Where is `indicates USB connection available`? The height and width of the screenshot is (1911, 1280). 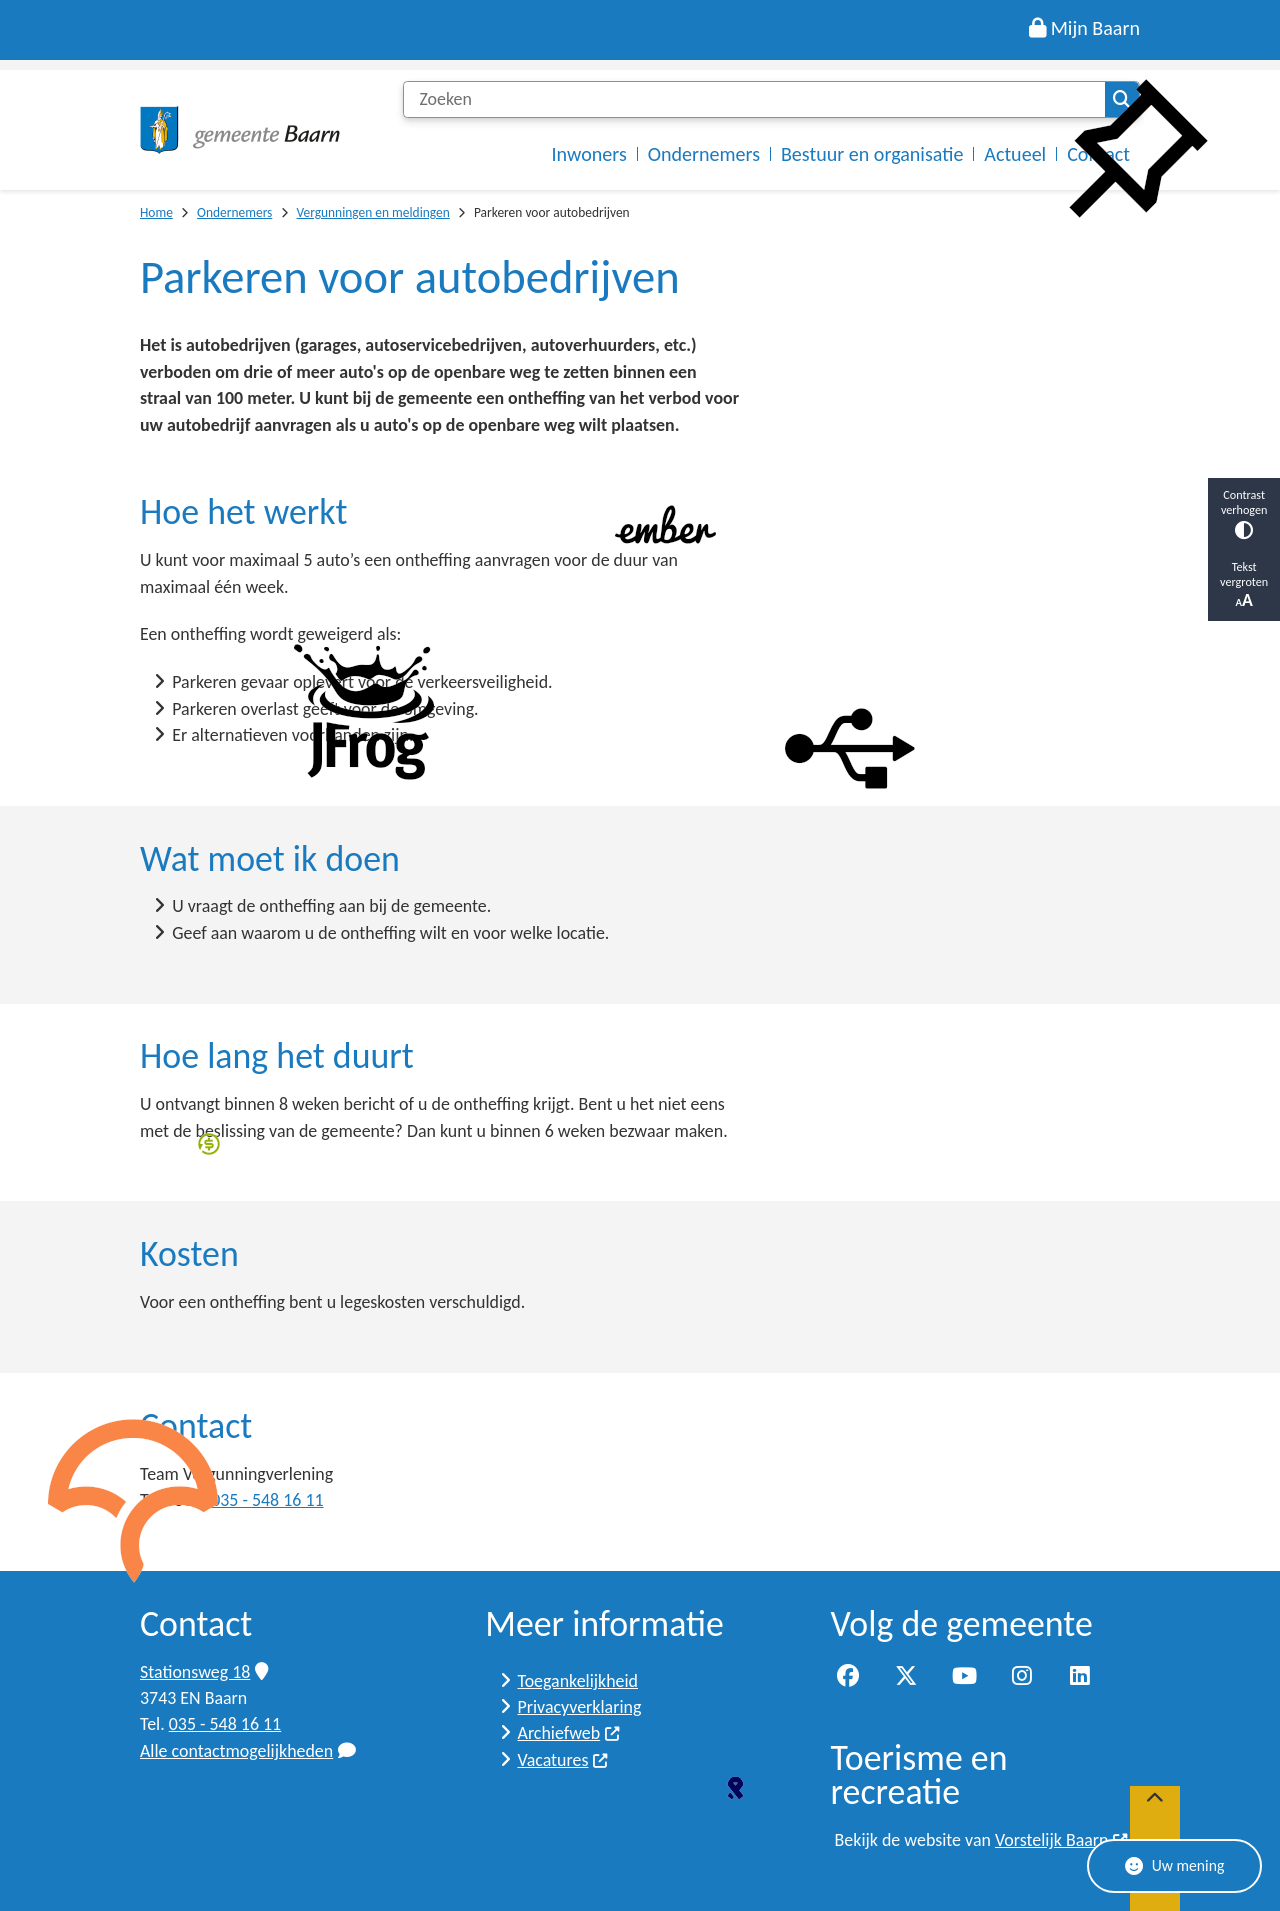 indicates USB connection available is located at coordinates (850, 748).